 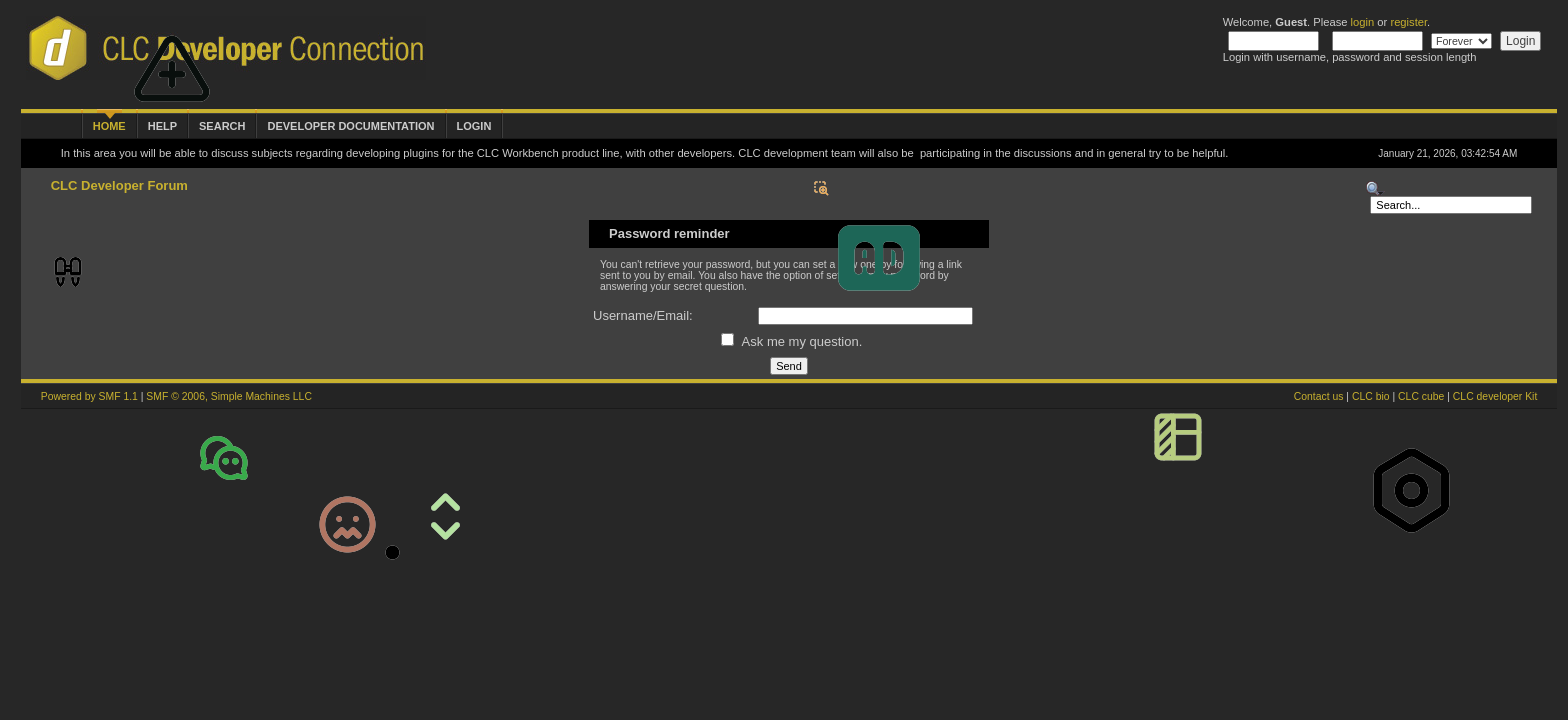 I want to click on start recording audio or video, so click(x=392, y=552).